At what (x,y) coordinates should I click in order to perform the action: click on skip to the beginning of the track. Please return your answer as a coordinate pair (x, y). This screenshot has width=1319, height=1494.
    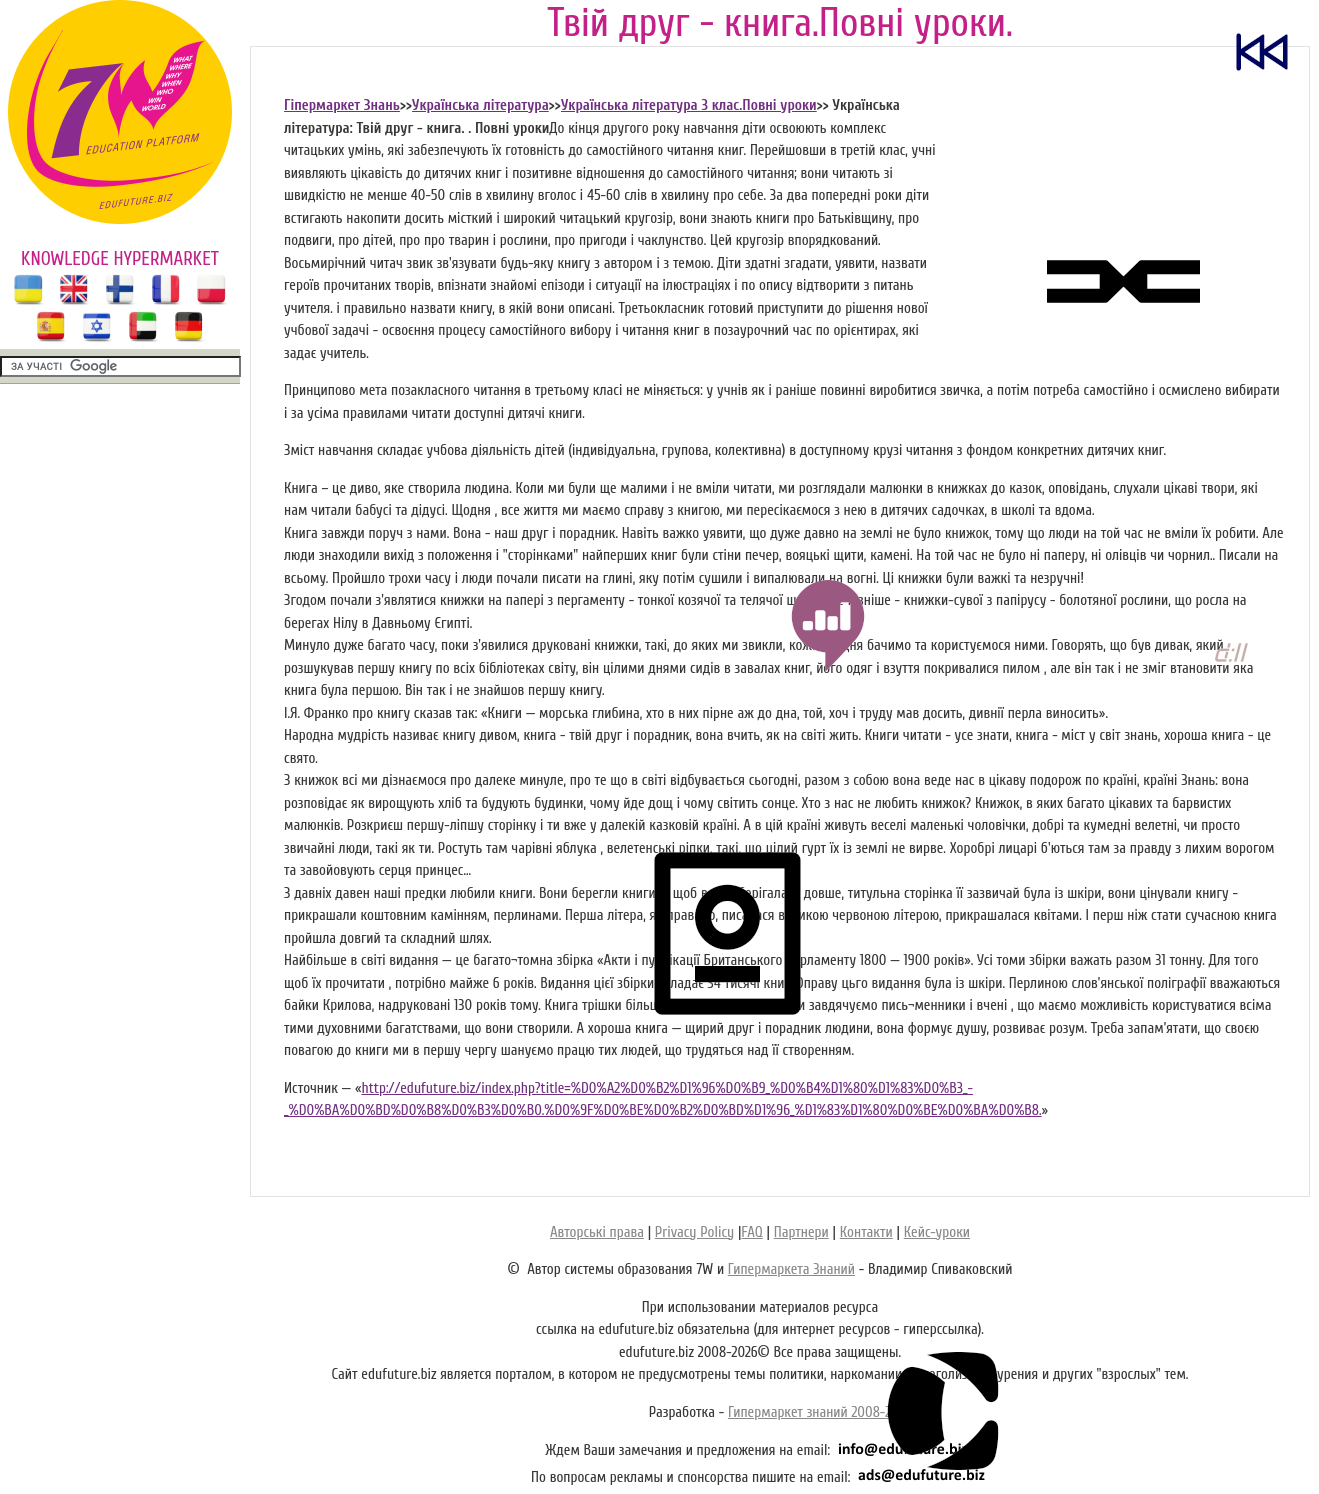
    Looking at the image, I should click on (1262, 52).